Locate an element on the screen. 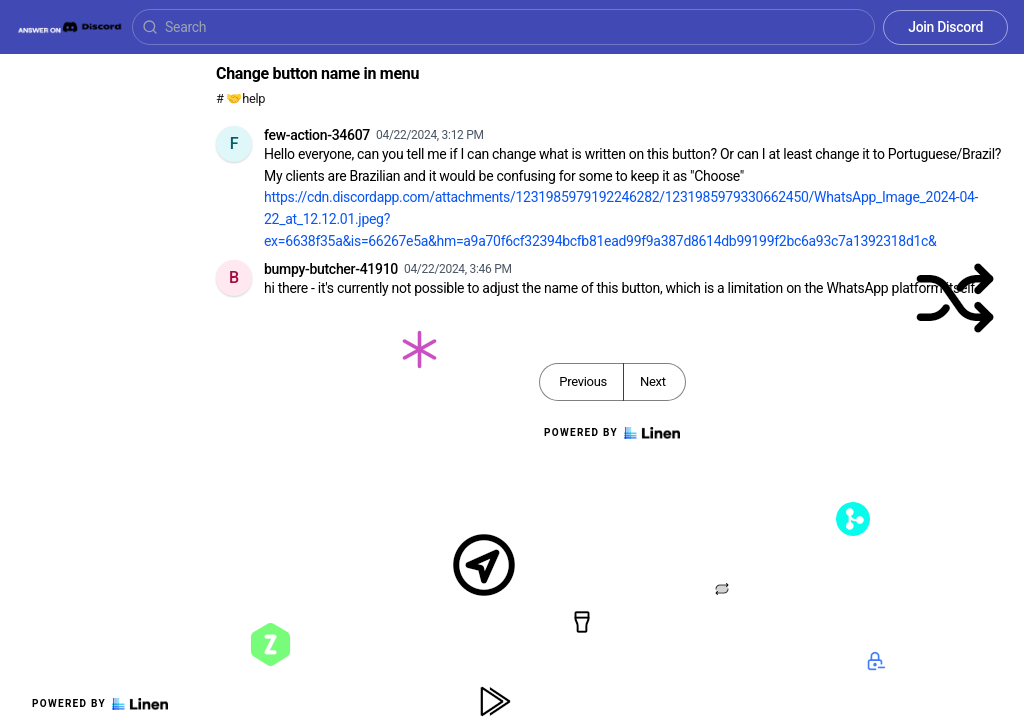 The height and width of the screenshot is (720, 1024). remove a security restriction is located at coordinates (875, 661).